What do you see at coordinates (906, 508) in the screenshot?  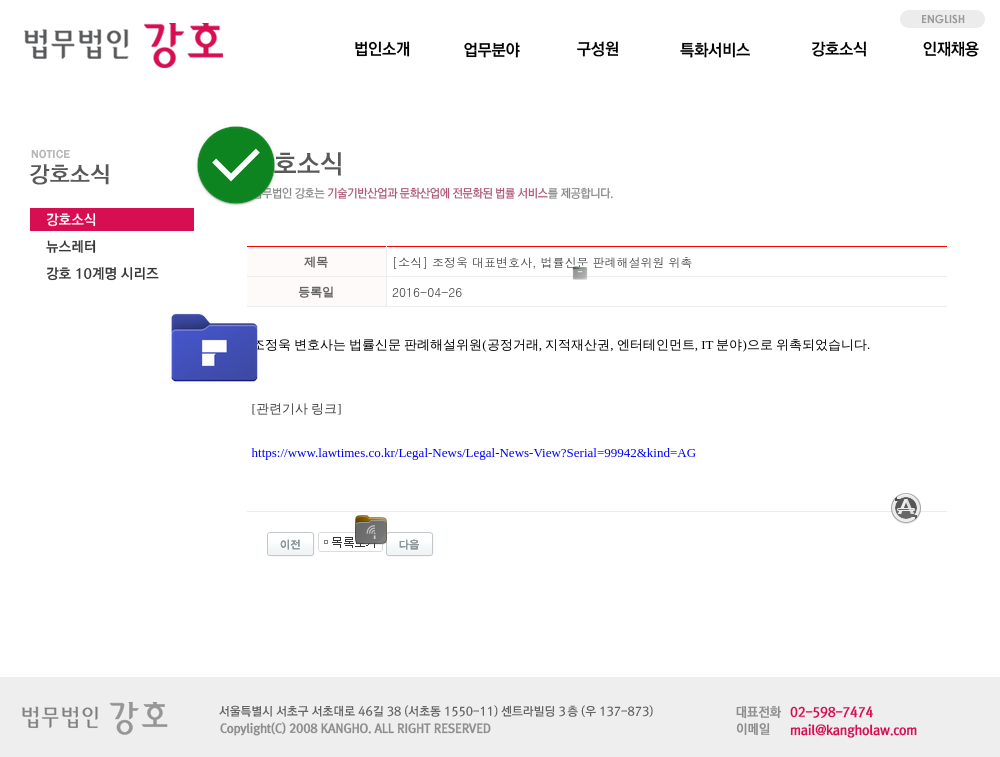 I see `open the software updater application` at bounding box center [906, 508].